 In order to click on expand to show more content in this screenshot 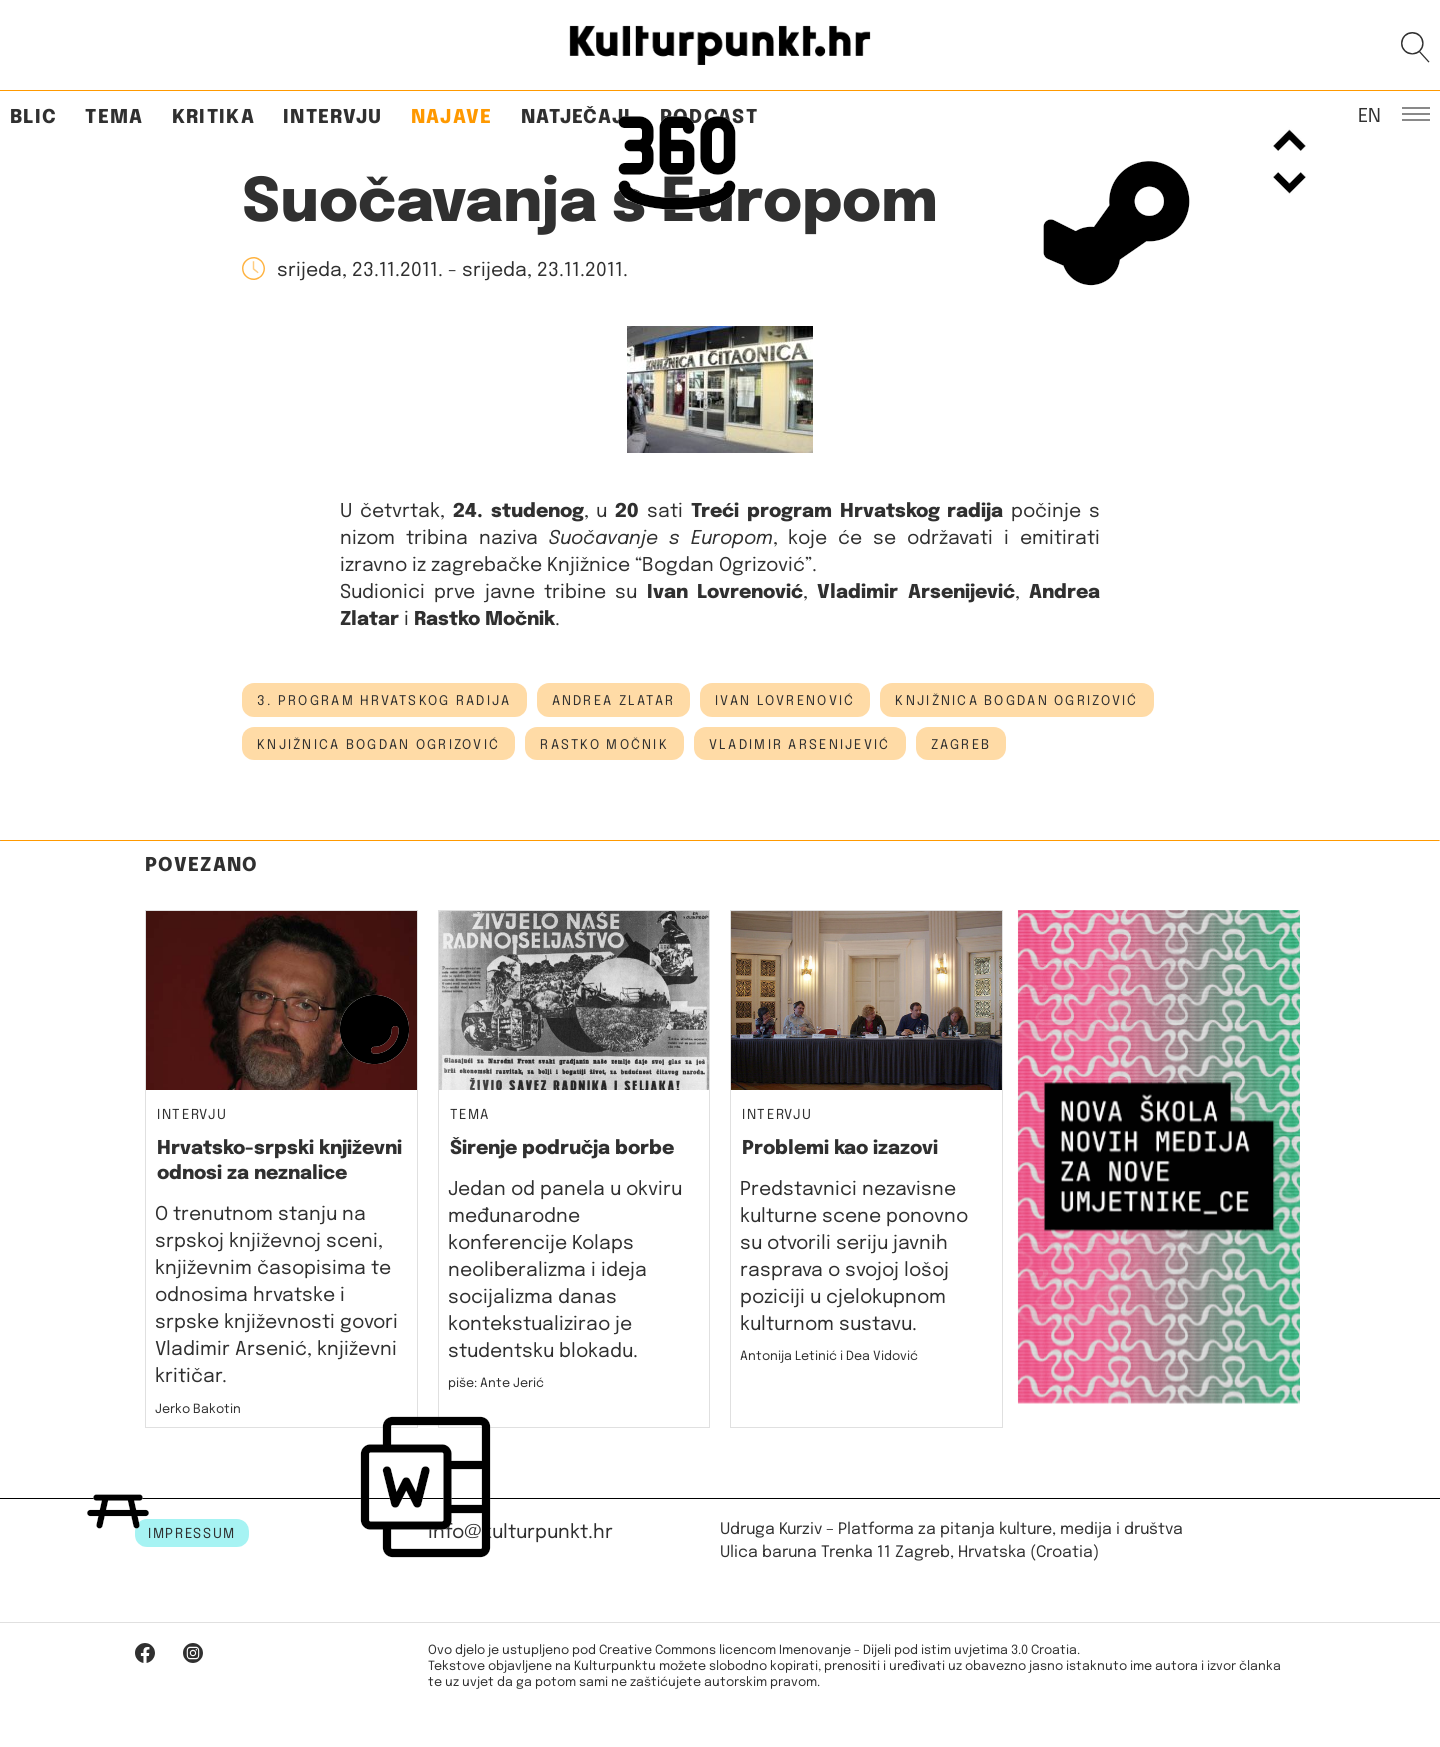, I will do `click(1289, 161)`.